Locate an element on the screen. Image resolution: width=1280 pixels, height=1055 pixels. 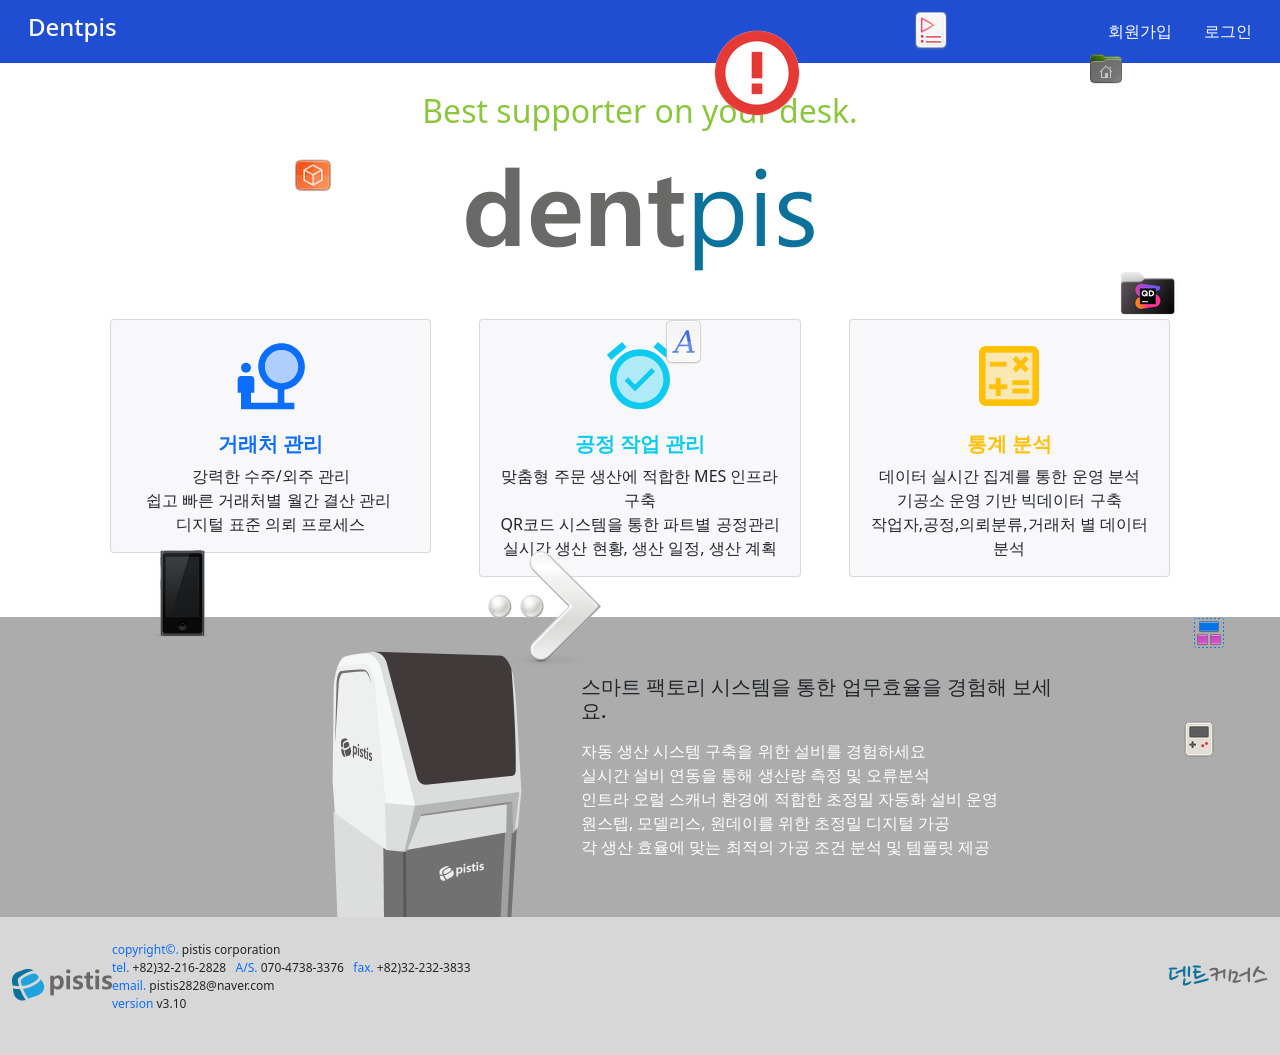
open an STL 3D model file is located at coordinates (313, 174).